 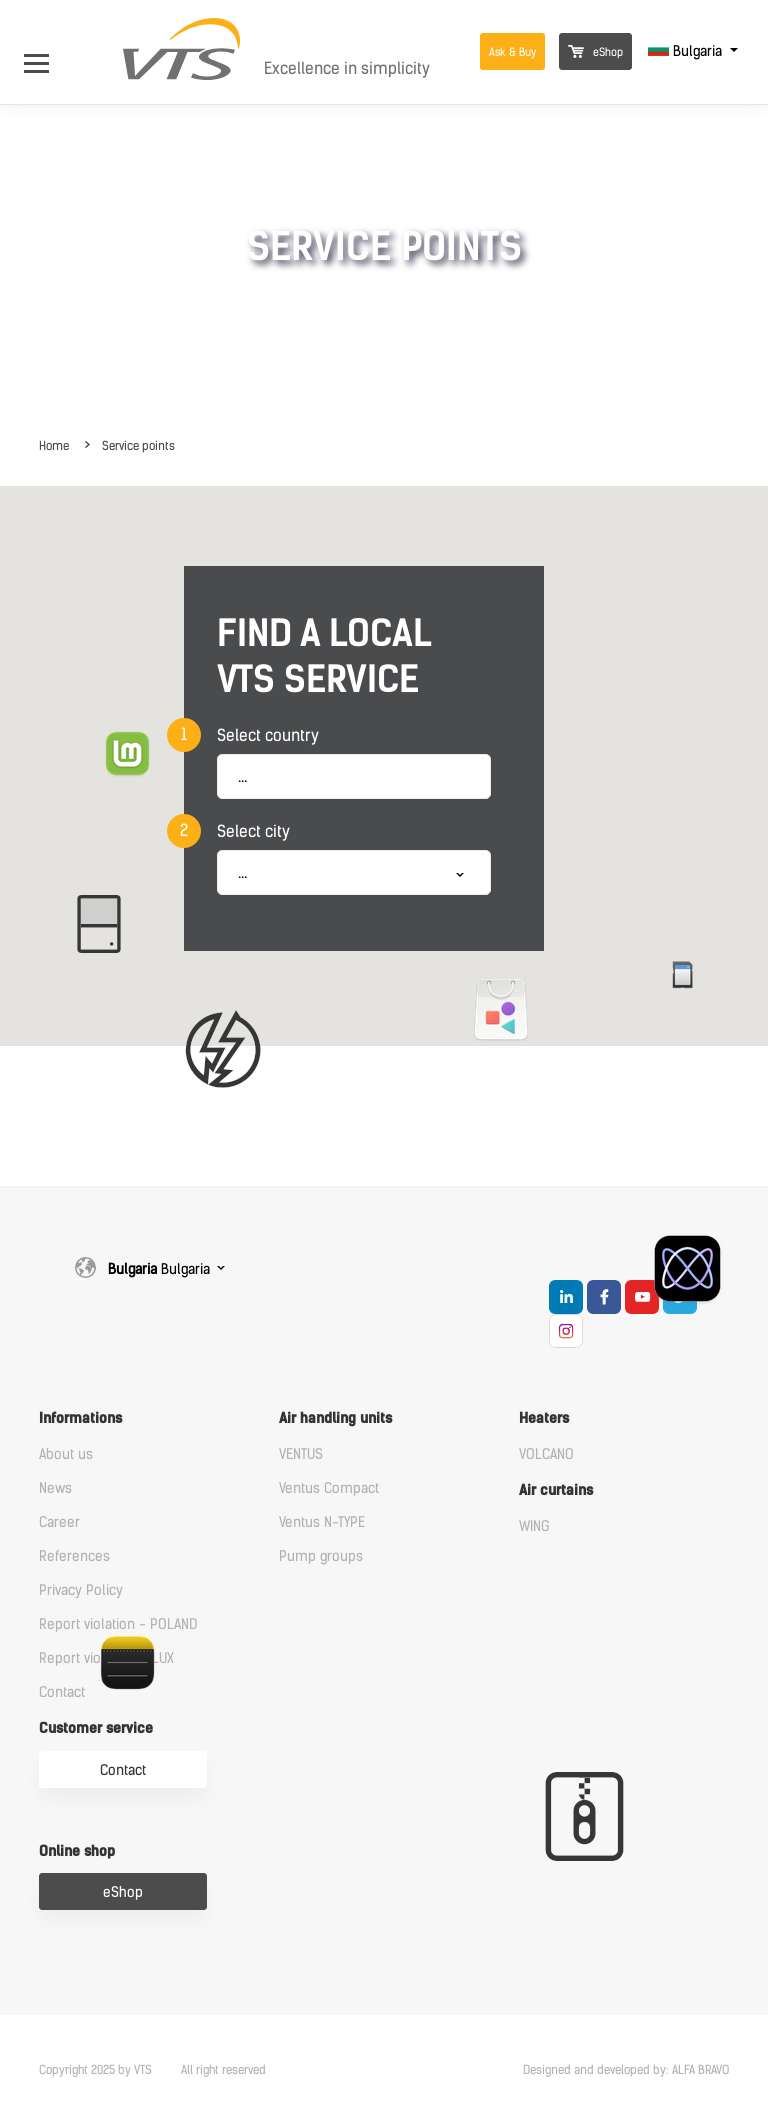 What do you see at coordinates (99, 924) in the screenshot?
I see `scan a document or image` at bounding box center [99, 924].